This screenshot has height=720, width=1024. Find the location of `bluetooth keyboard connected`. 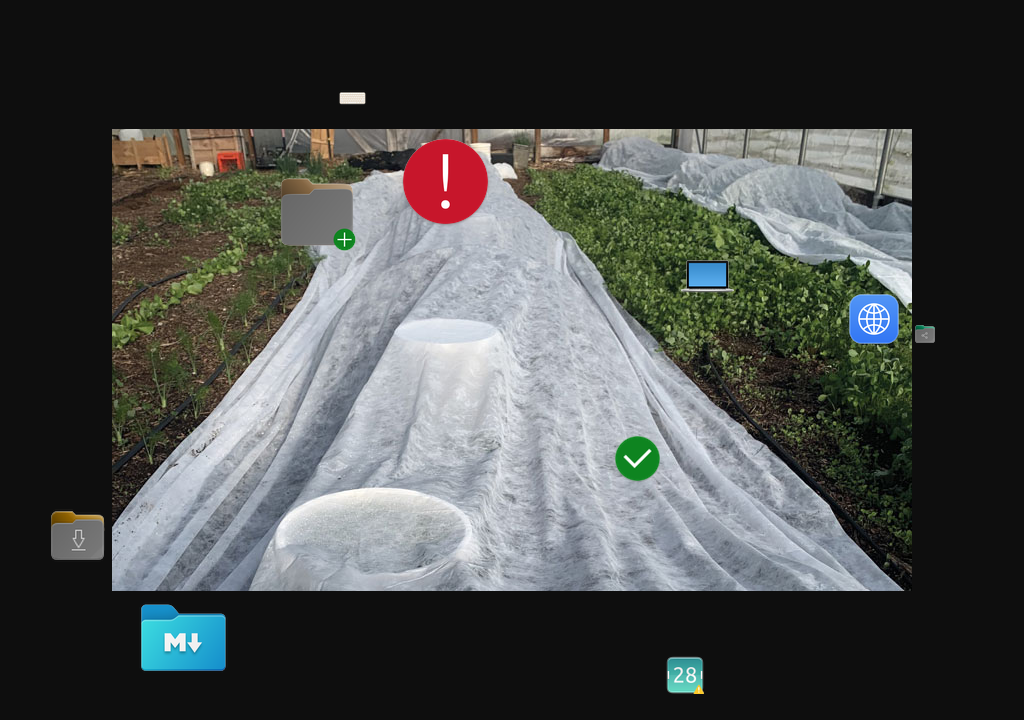

bluetooth keyboard connected is located at coordinates (352, 98).